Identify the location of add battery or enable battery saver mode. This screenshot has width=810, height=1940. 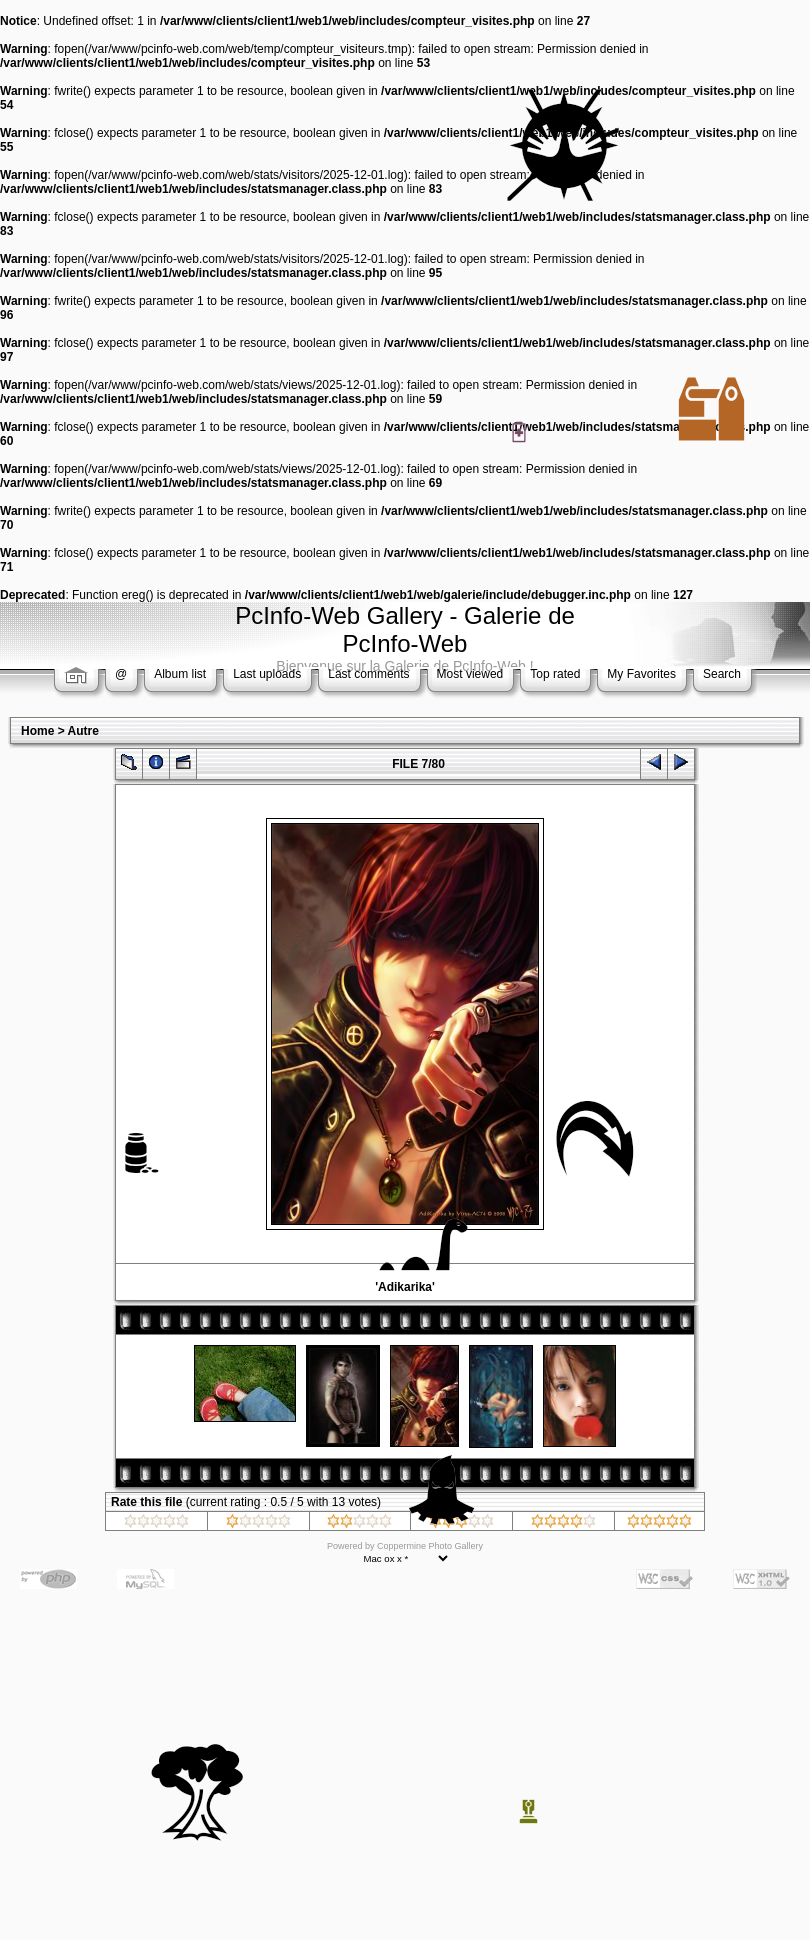
(519, 432).